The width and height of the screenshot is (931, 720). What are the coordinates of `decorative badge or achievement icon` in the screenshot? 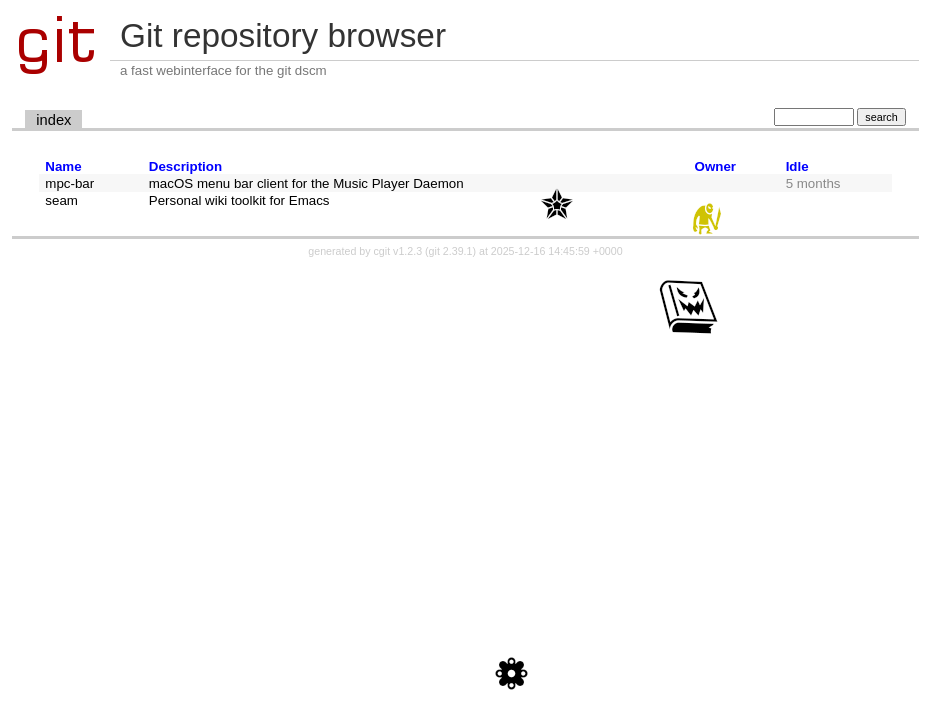 It's located at (511, 673).